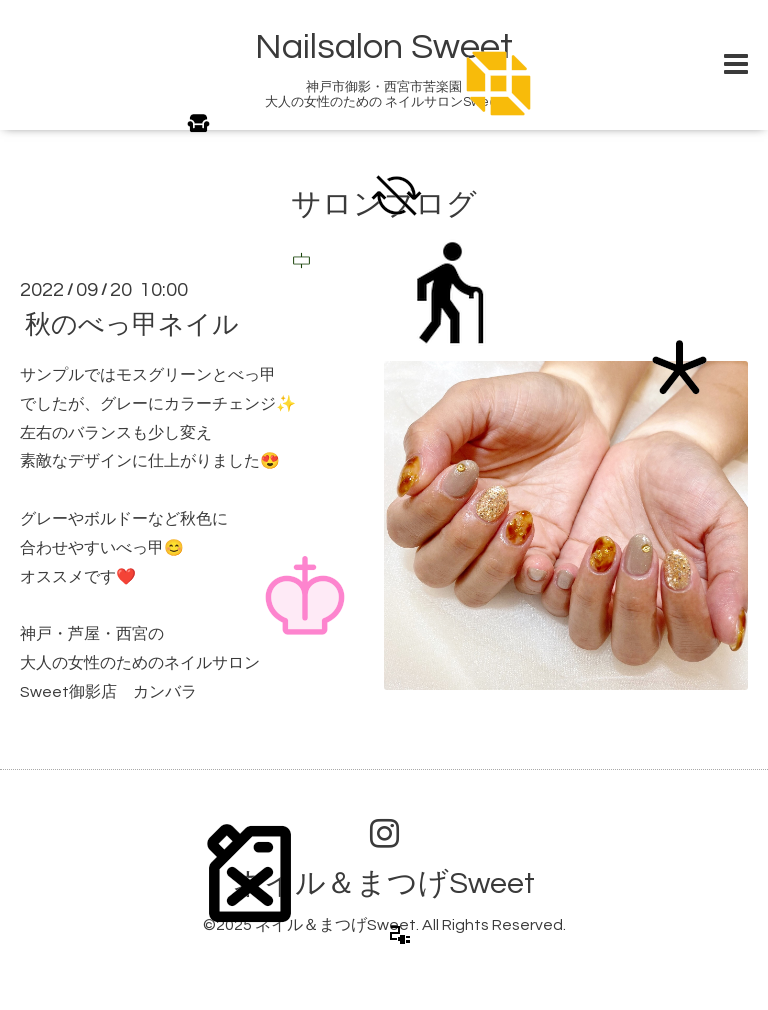  Describe the element at coordinates (301, 260) in the screenshot. I see `align object to horizontal center` at that location.